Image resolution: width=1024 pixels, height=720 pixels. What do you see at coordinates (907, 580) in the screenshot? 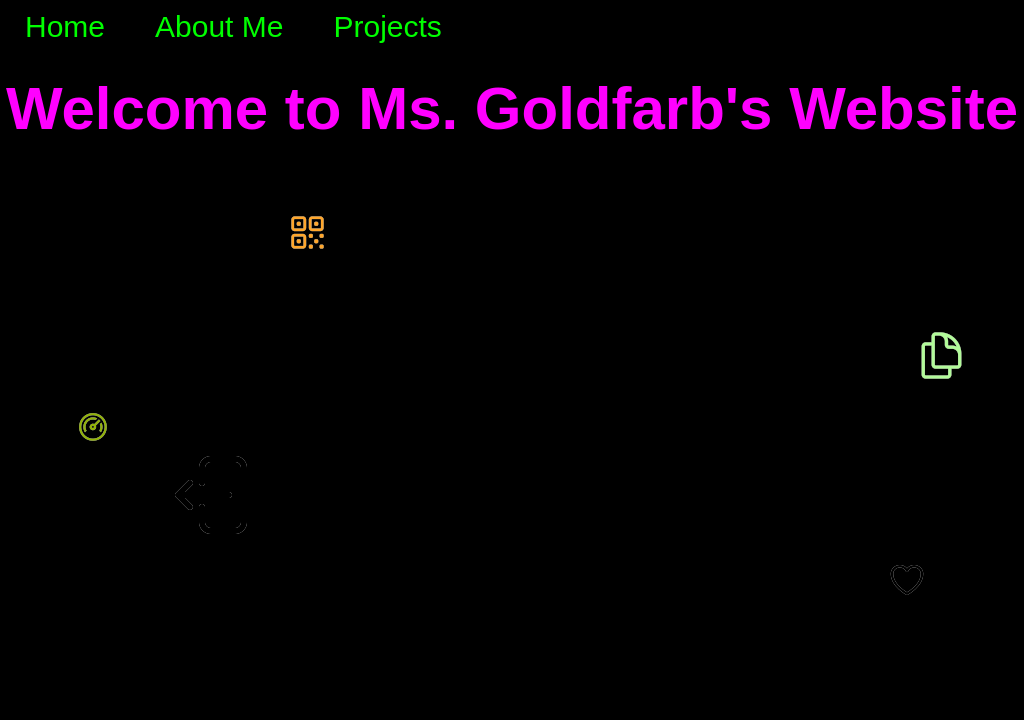
I see `add item to favorites` at bounding box center [907, 580].